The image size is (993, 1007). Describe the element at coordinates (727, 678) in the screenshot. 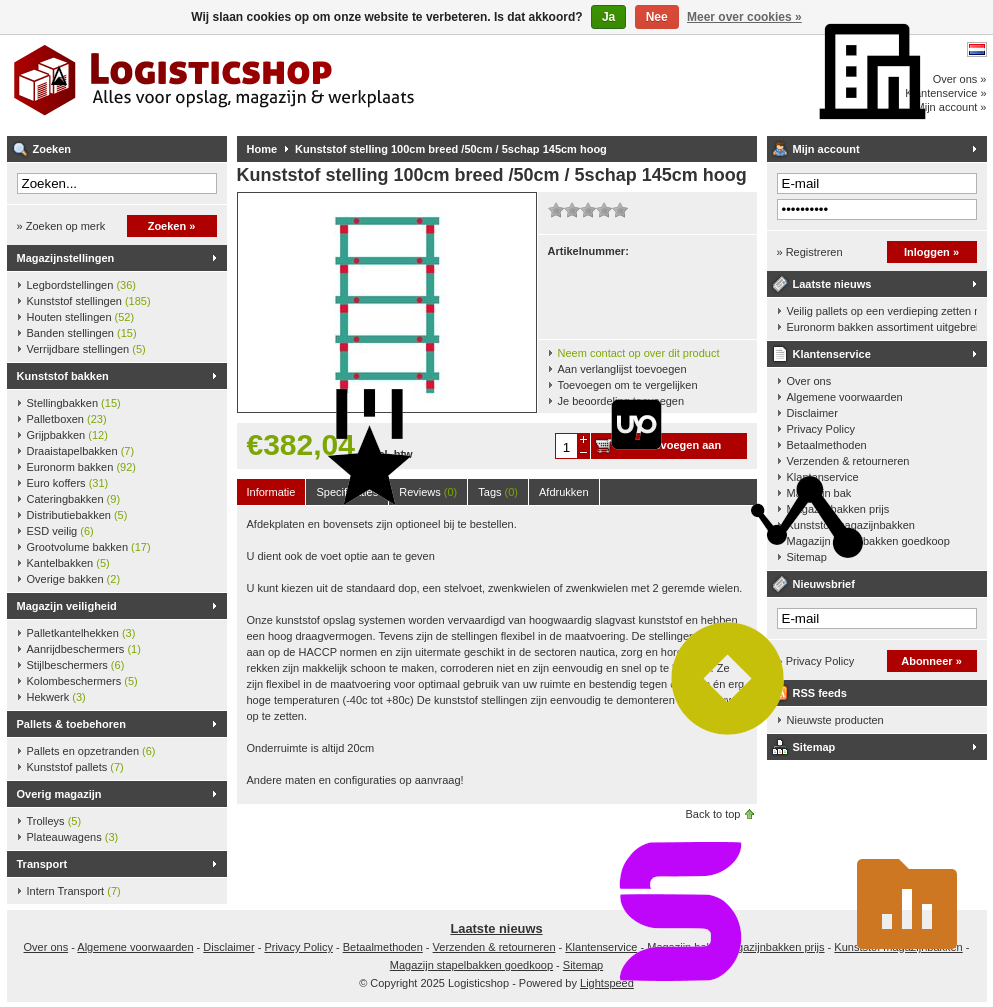

I see `view copper coin balance or currency` at that location.